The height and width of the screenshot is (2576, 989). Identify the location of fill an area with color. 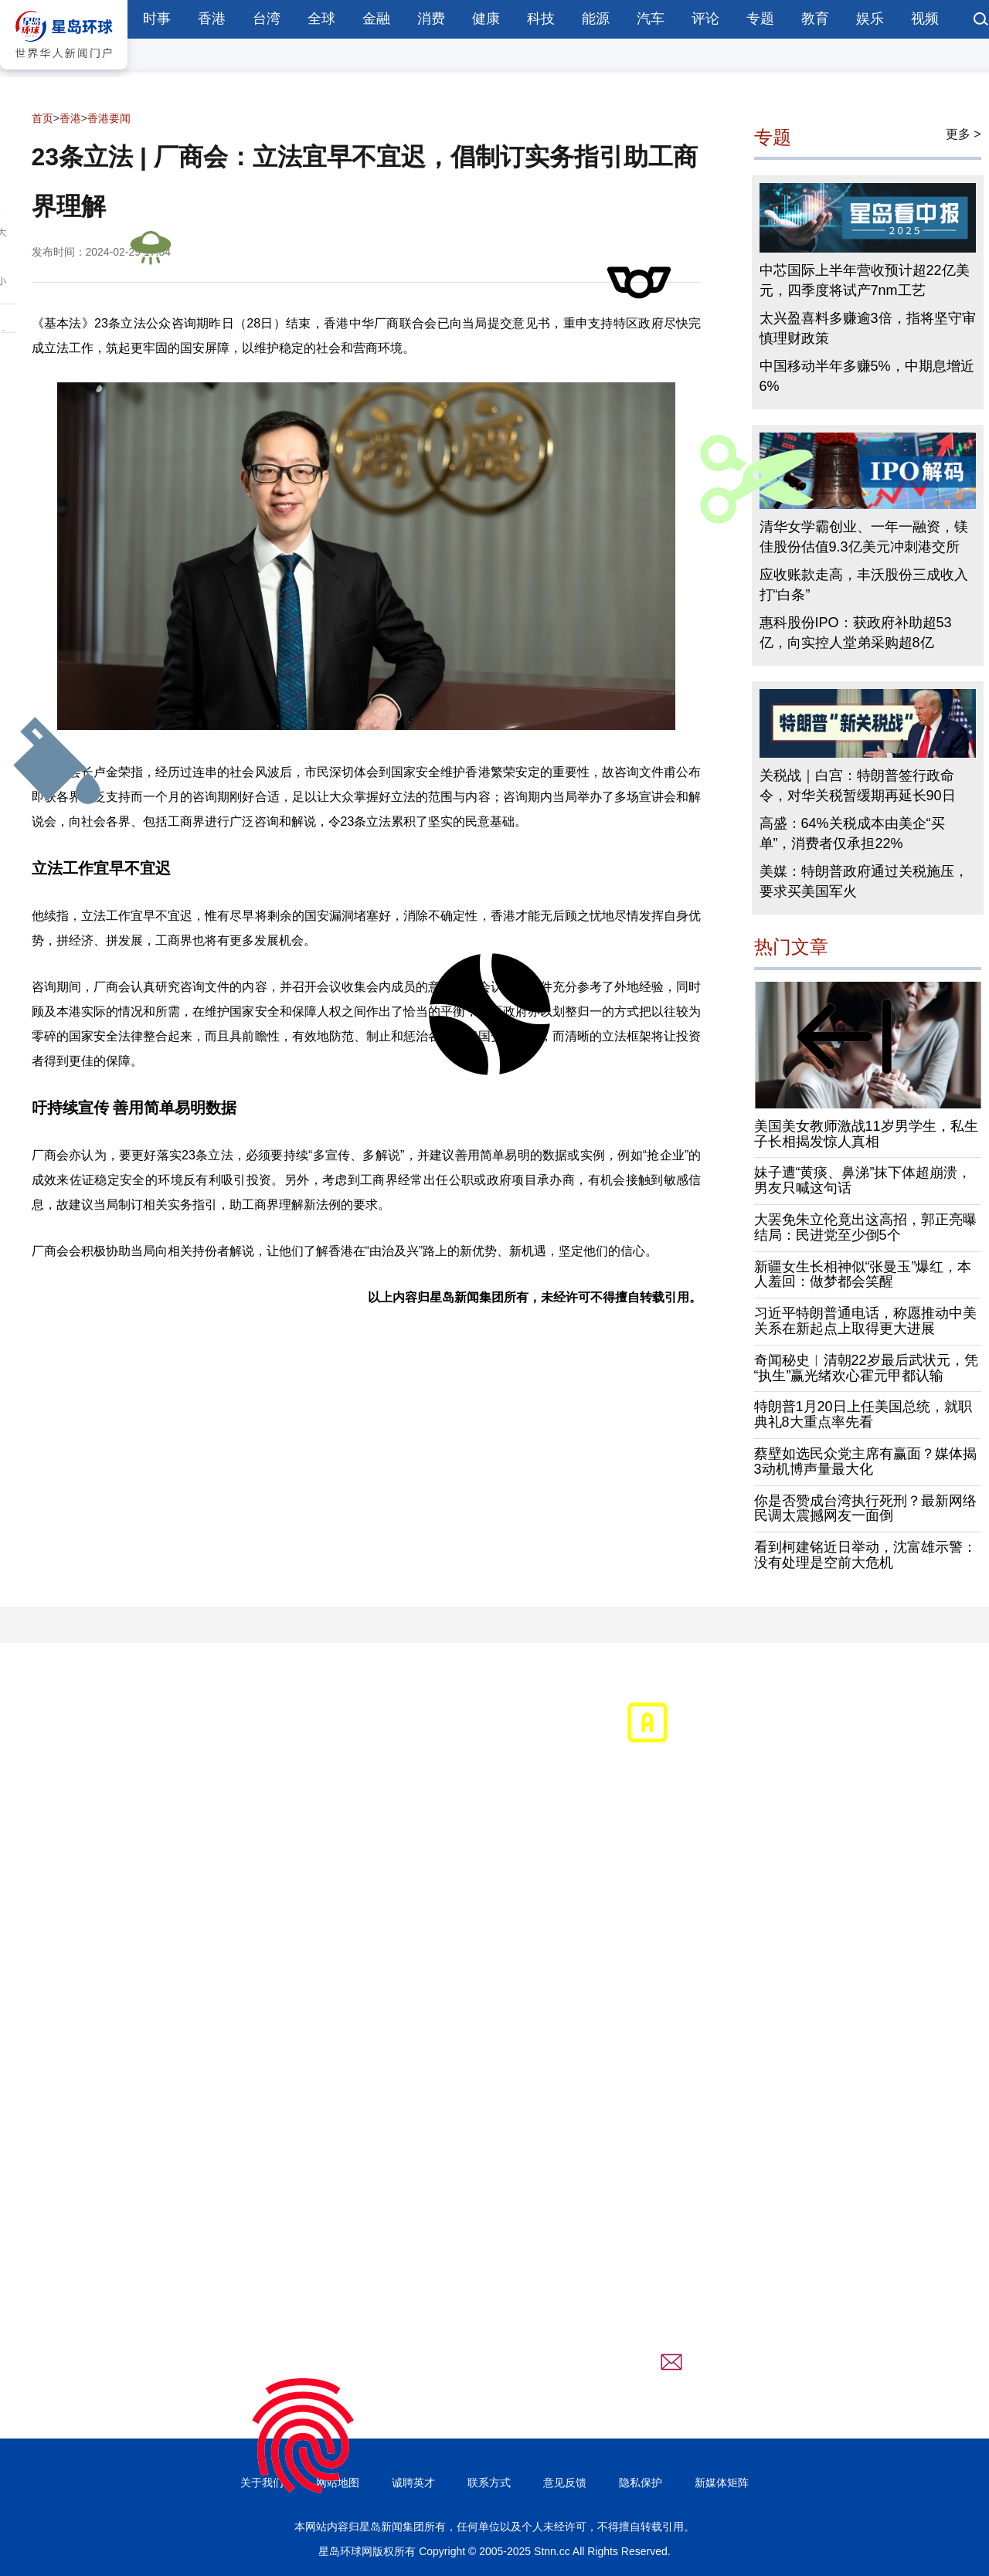
(56, 760).